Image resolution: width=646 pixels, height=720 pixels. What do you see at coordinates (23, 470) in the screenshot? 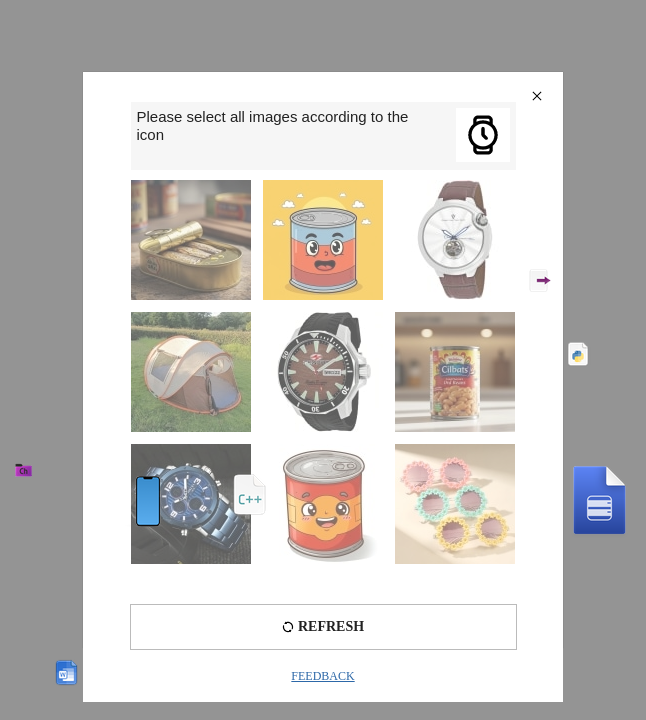
I see `open adobe character animator project folder` at bounding box center [23, 470].